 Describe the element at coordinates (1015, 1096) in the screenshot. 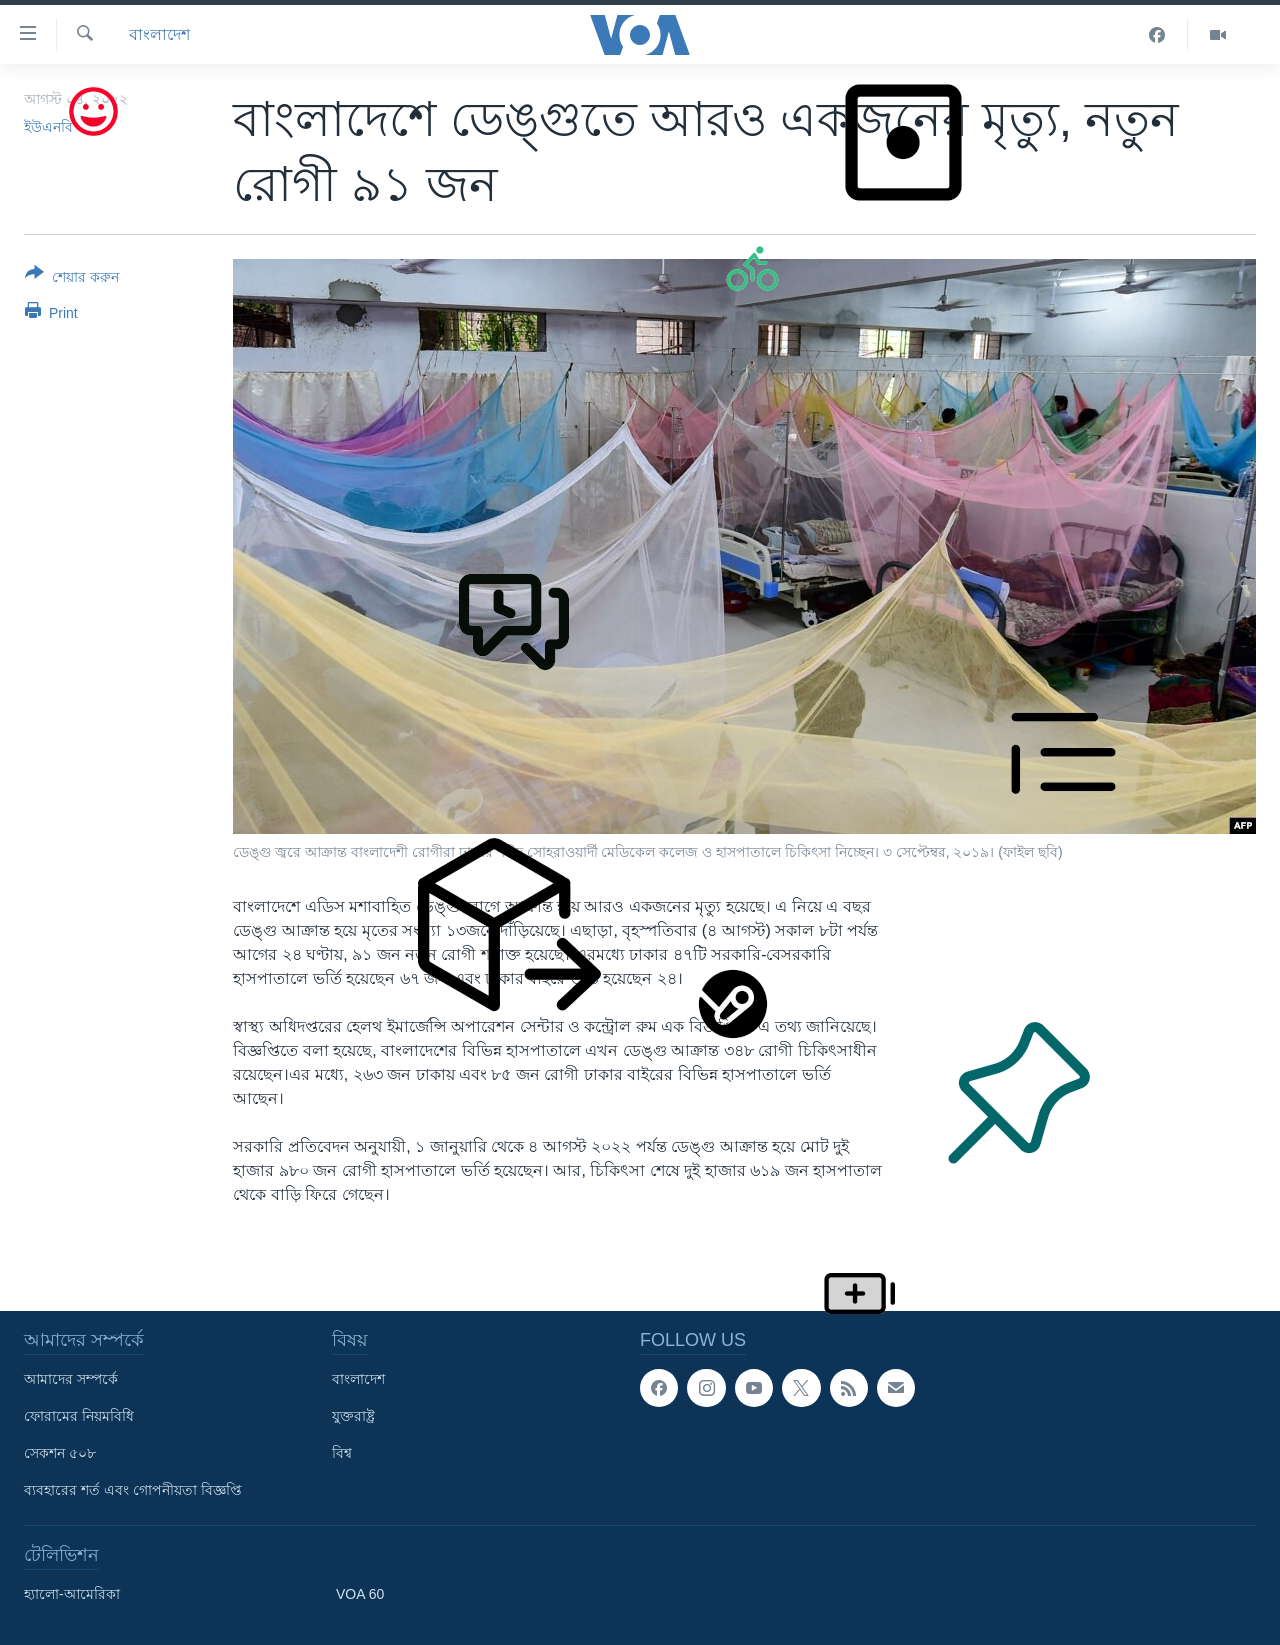

I see `pin an item to keep it visible` at that location.